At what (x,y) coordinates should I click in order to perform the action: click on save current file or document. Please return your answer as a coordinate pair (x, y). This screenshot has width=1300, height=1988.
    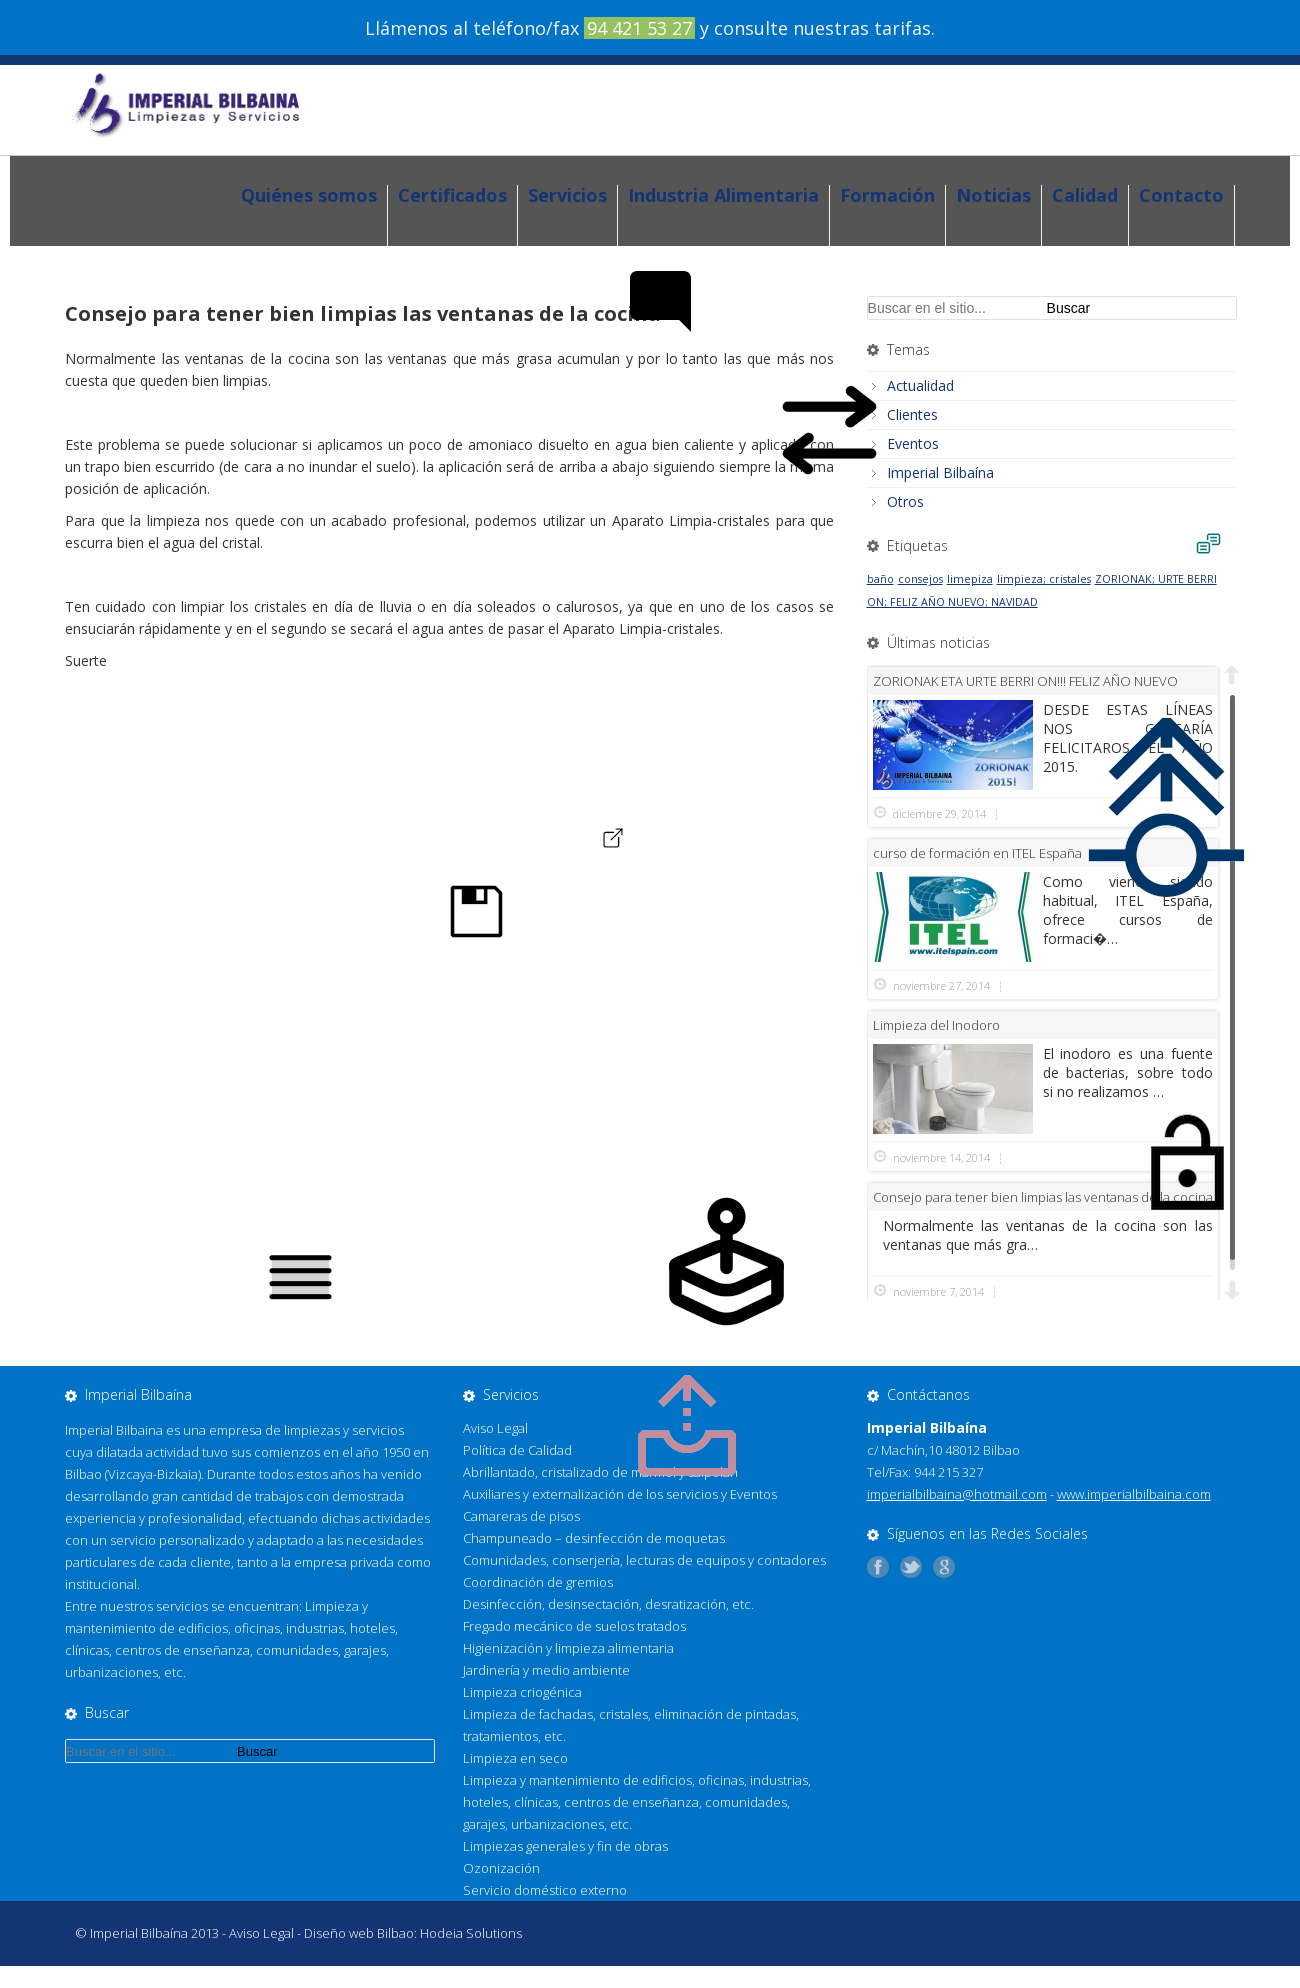
    Looking at the image, I should click on (476, 911).